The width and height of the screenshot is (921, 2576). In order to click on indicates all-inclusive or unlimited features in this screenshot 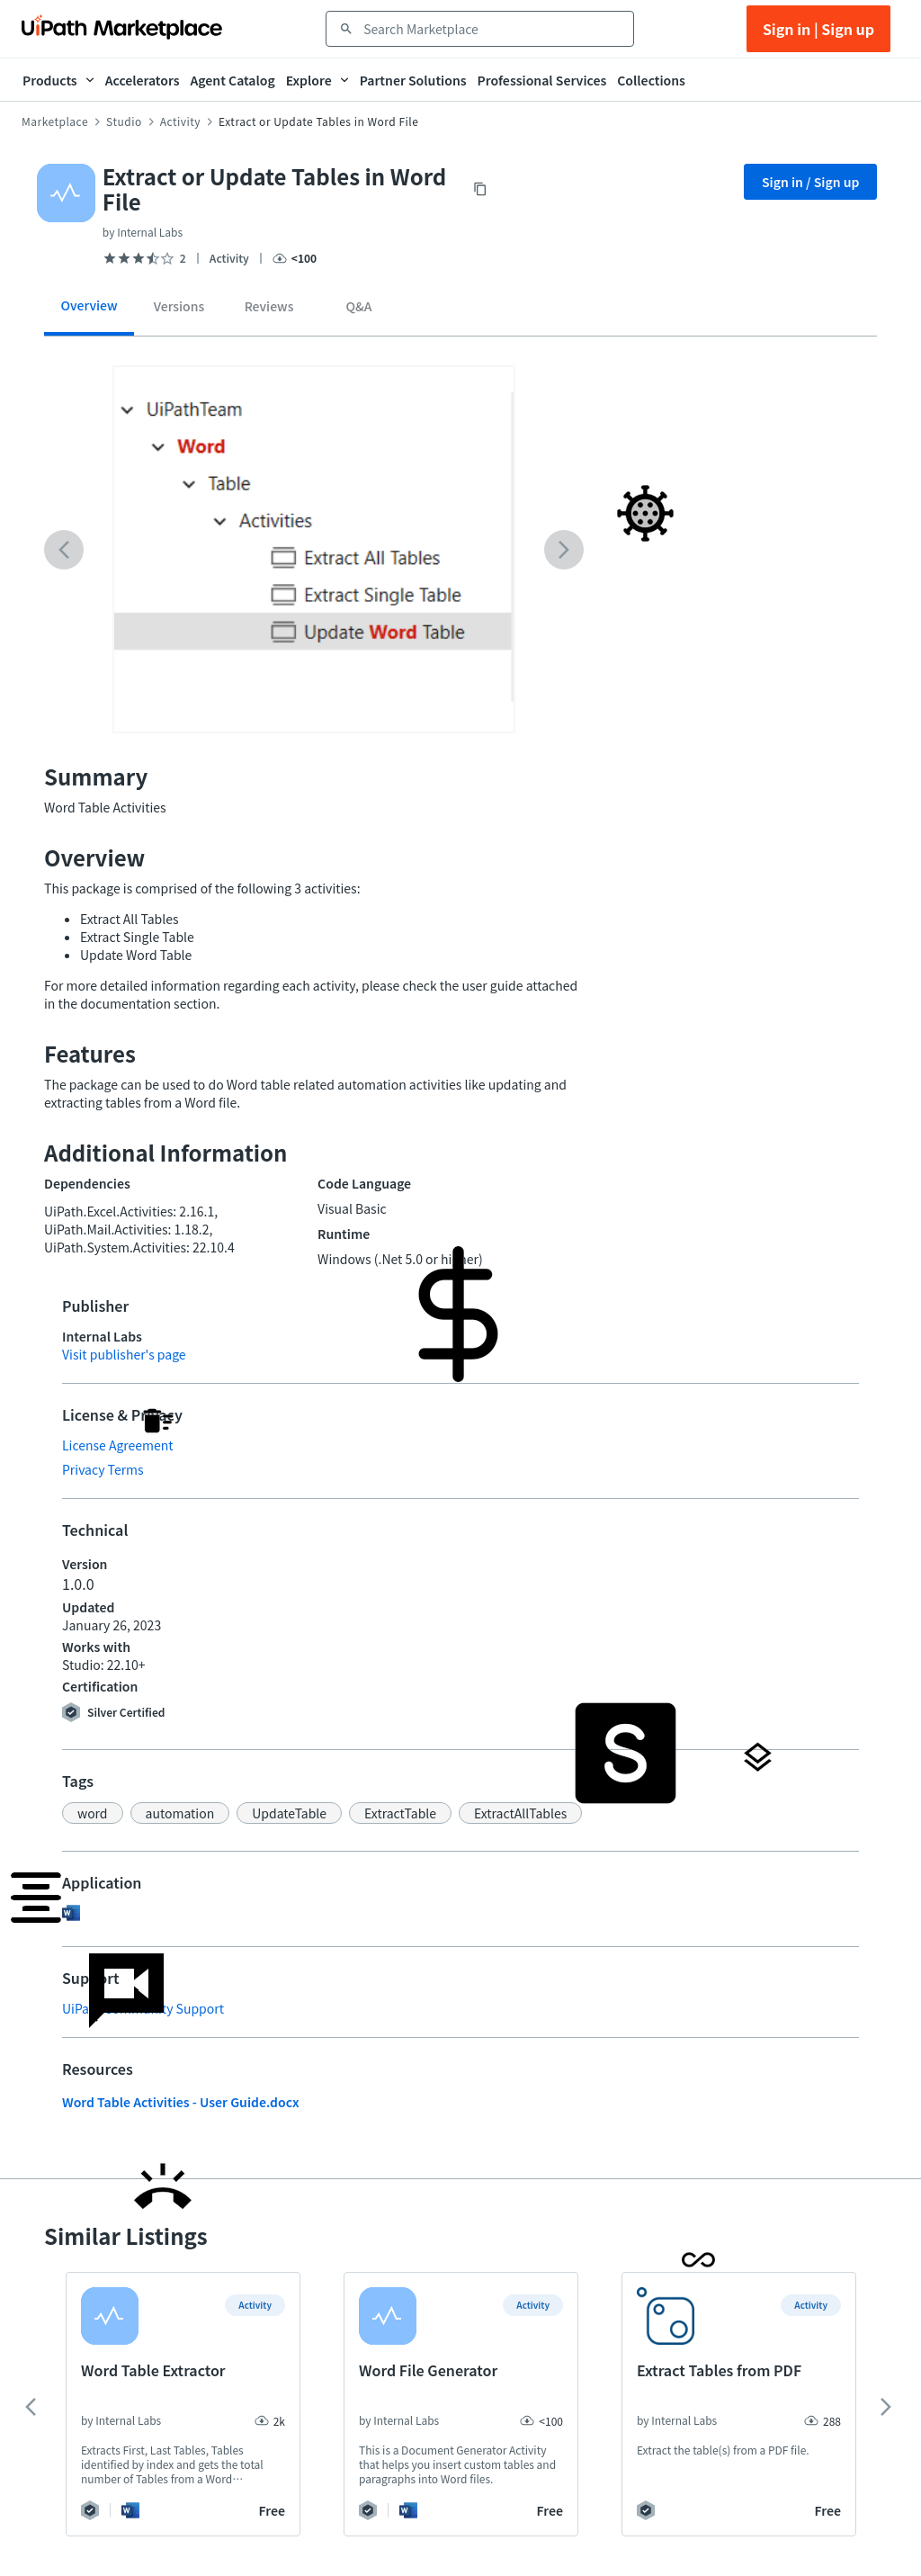, I will do `click(698, 2259)`.